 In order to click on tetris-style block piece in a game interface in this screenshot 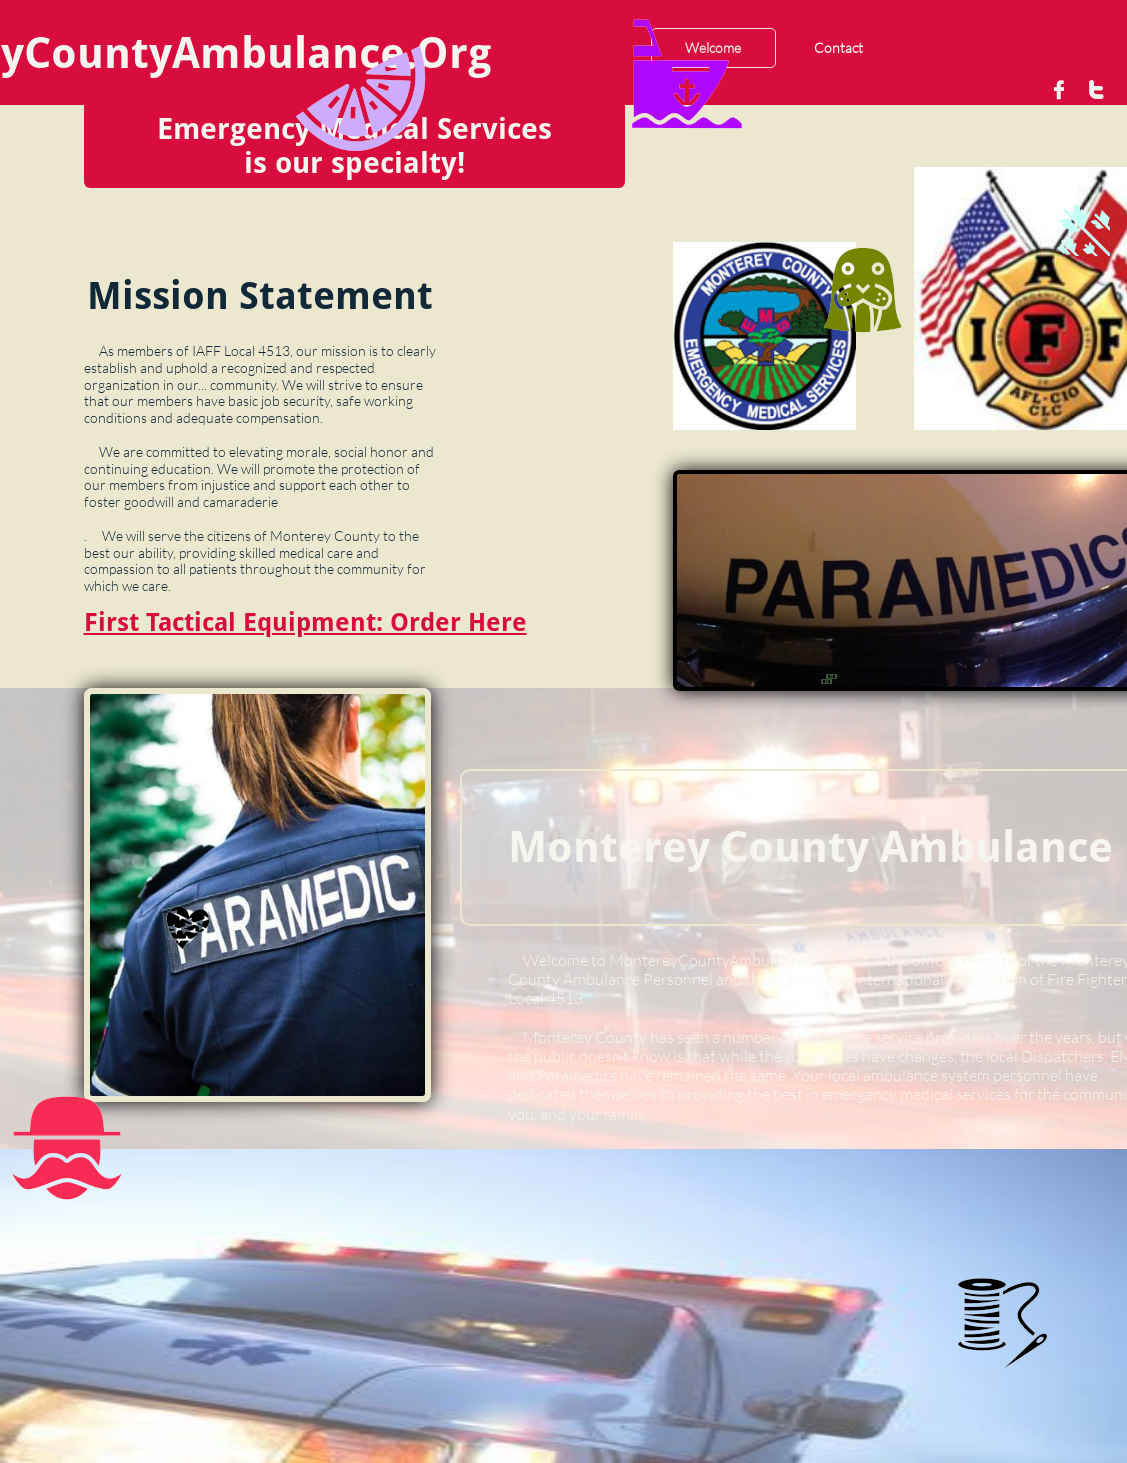, I will do `click(829, 679)`.